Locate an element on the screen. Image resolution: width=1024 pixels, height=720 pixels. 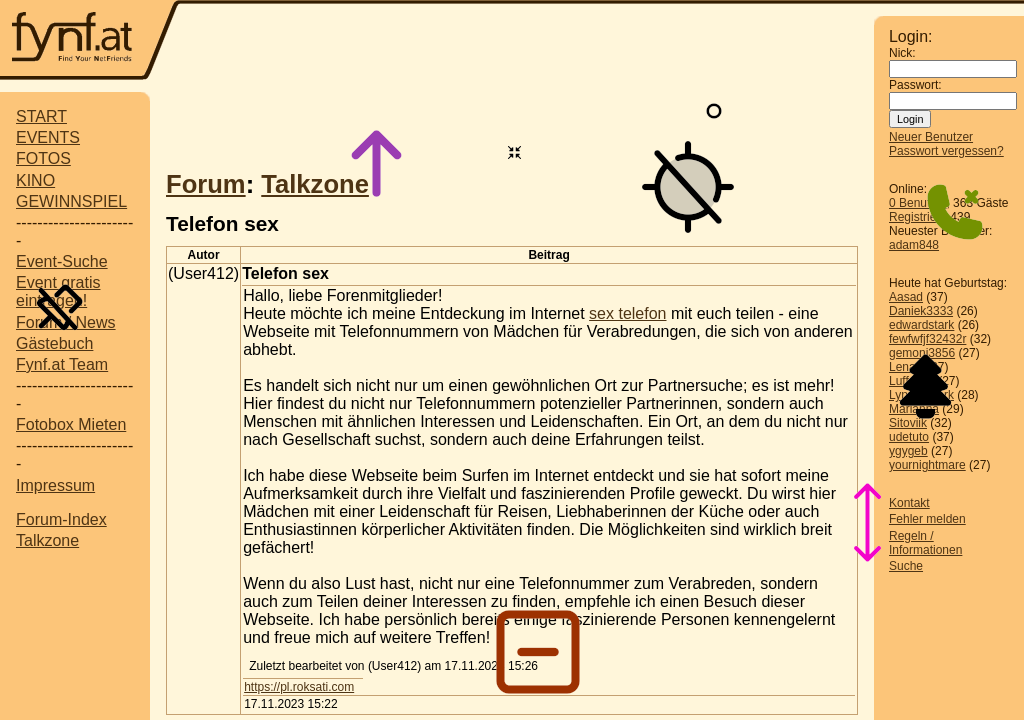
indicates an unselected or empty state in a radio button is located at coordinates (714, 111).